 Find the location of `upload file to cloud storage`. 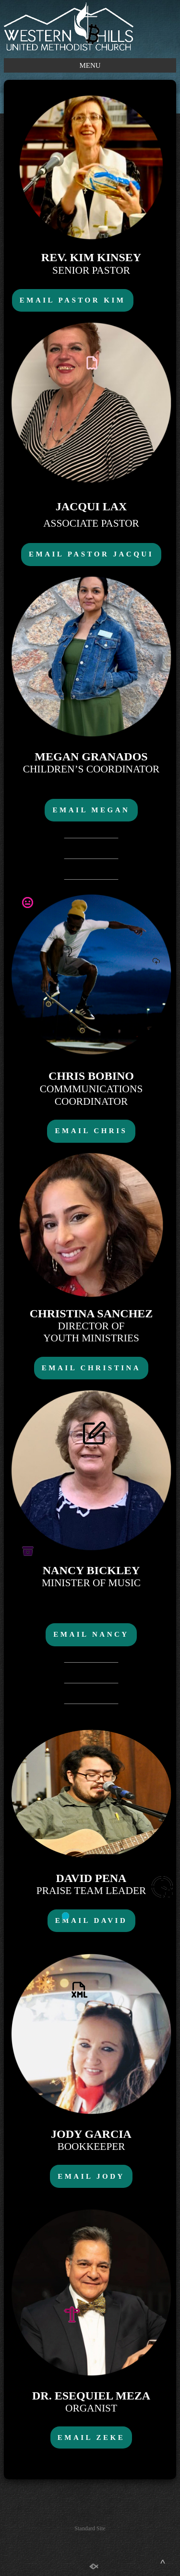

upload file to cloud storage is located at coordinates (156, 961).